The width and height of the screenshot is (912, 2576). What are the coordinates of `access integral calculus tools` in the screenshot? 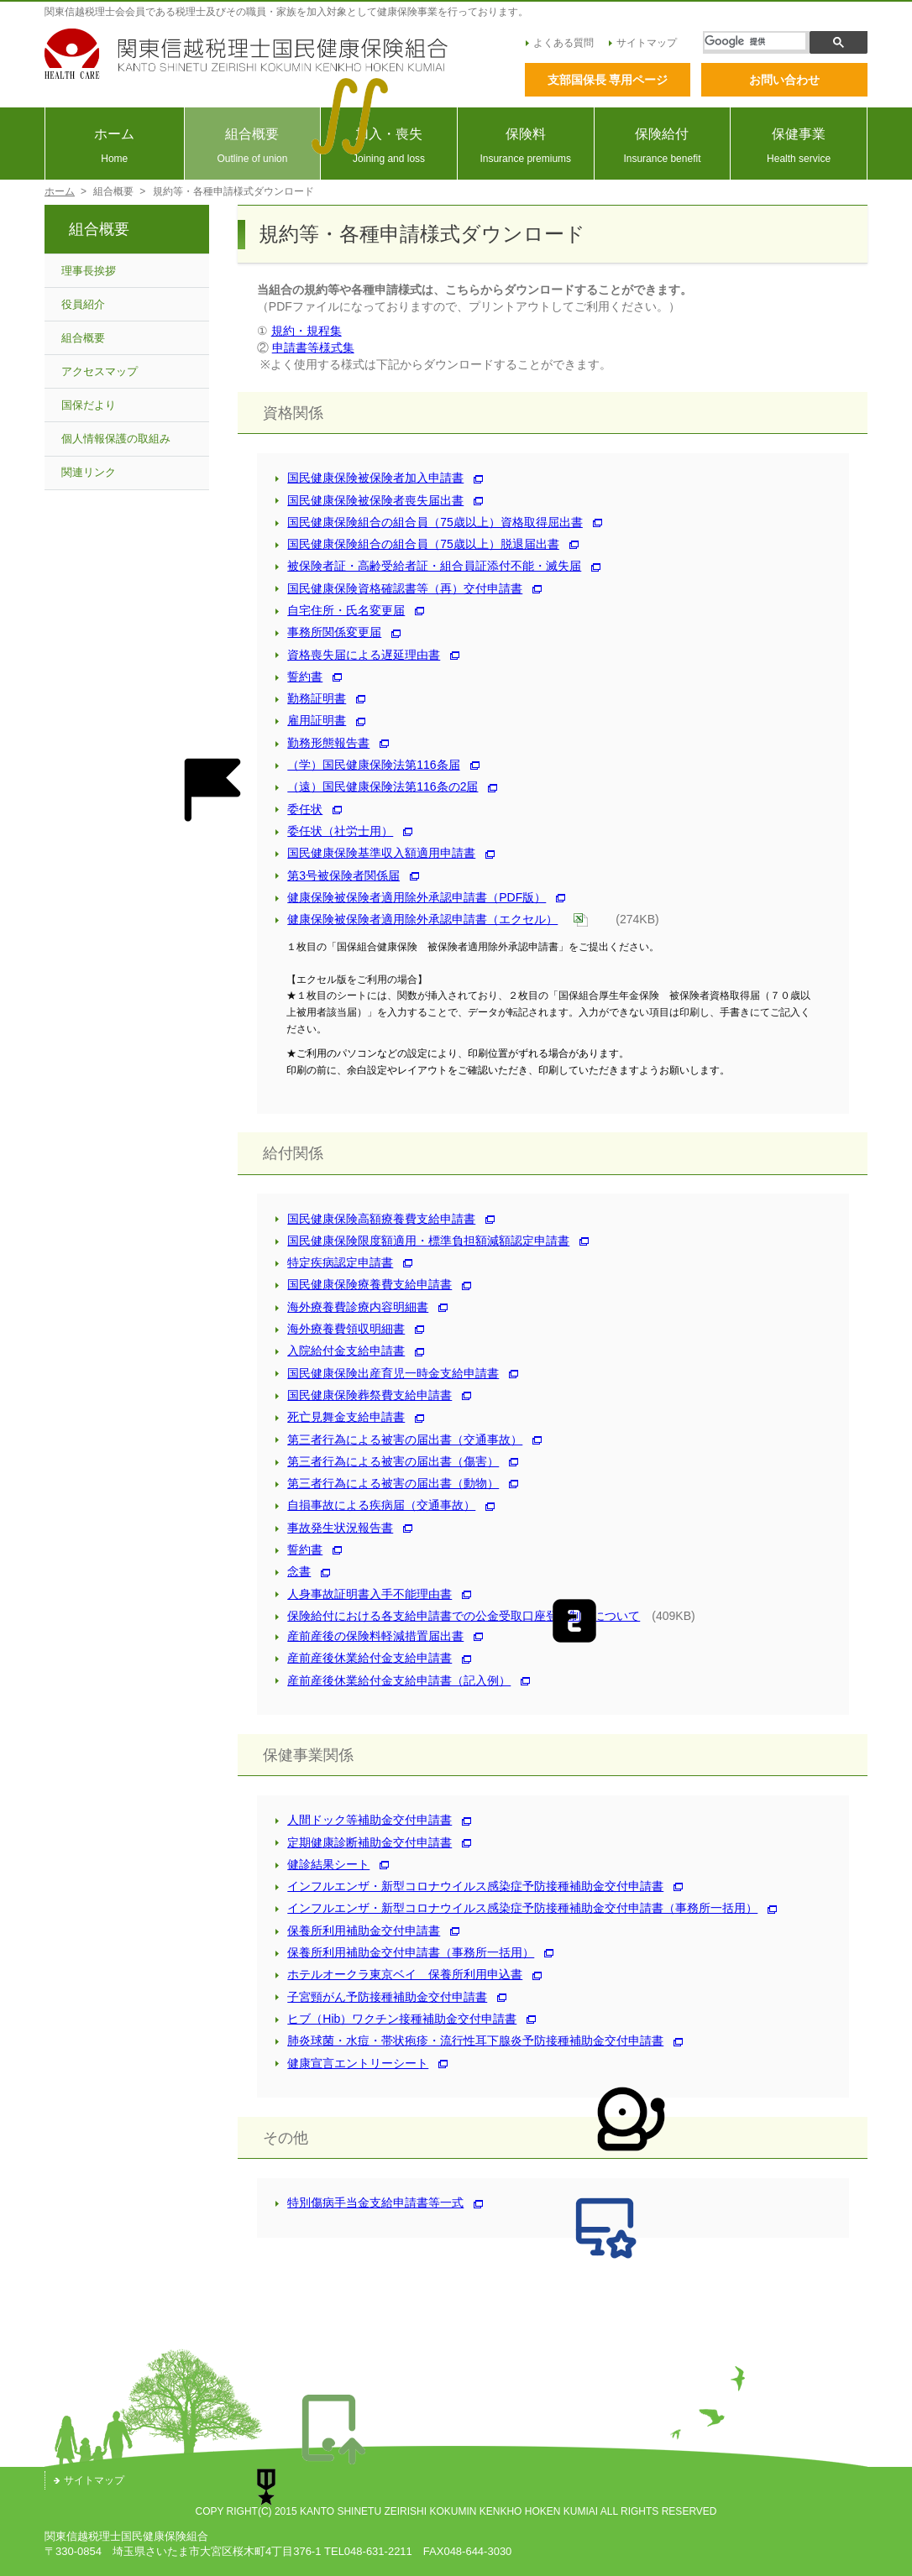 It's located at (349, 116).